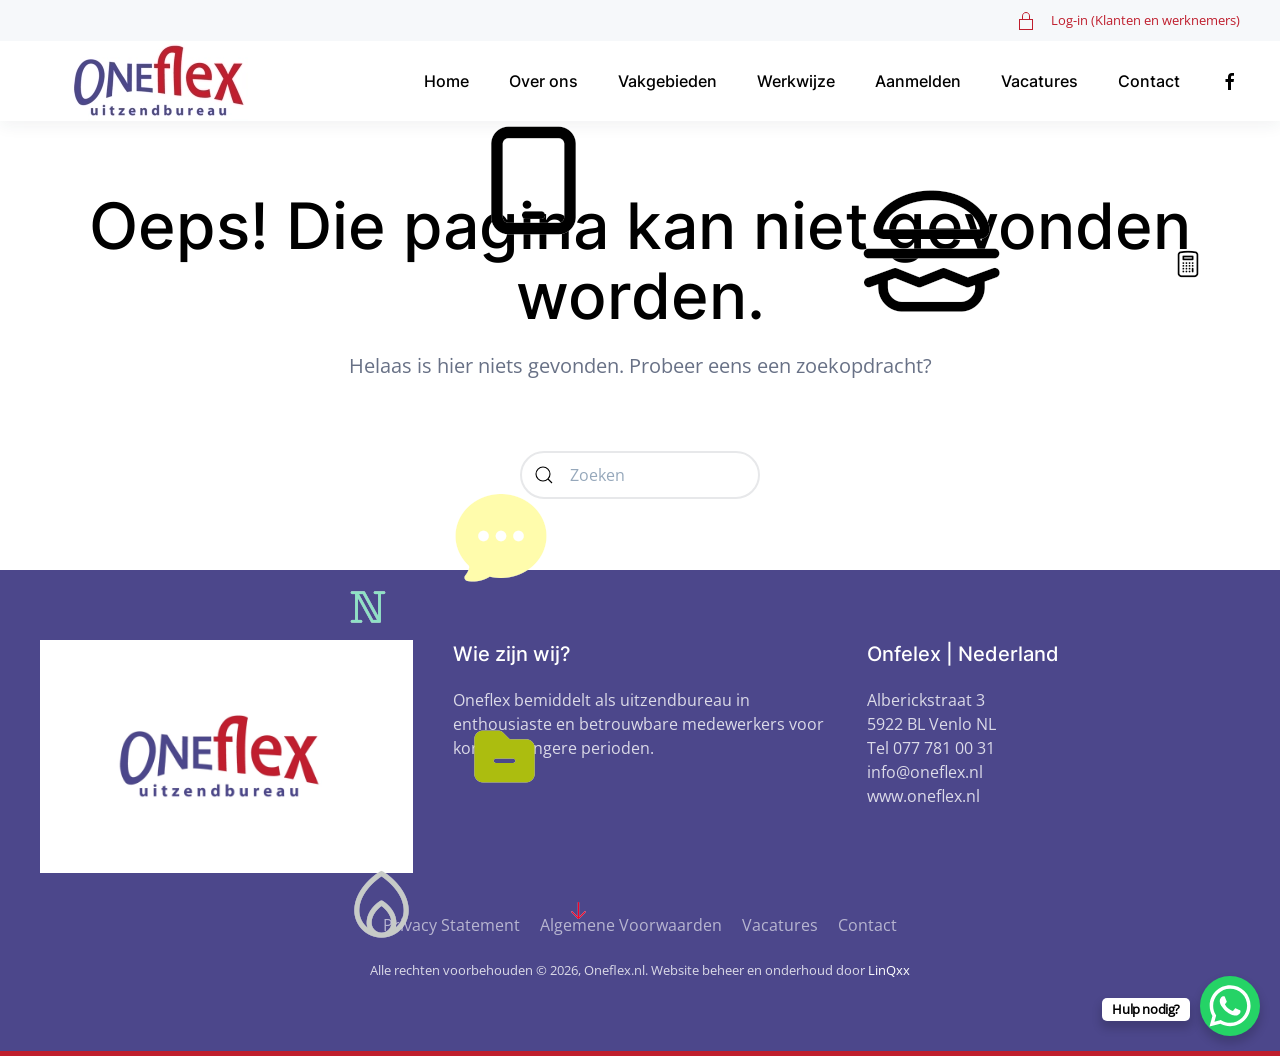 Image resolution: width=1280 pixels, height=1056 pixels. What do you see at coordinates (504, 756) in the screenshot?
I see `remove a file or folder` at bounding box center [504, 756].